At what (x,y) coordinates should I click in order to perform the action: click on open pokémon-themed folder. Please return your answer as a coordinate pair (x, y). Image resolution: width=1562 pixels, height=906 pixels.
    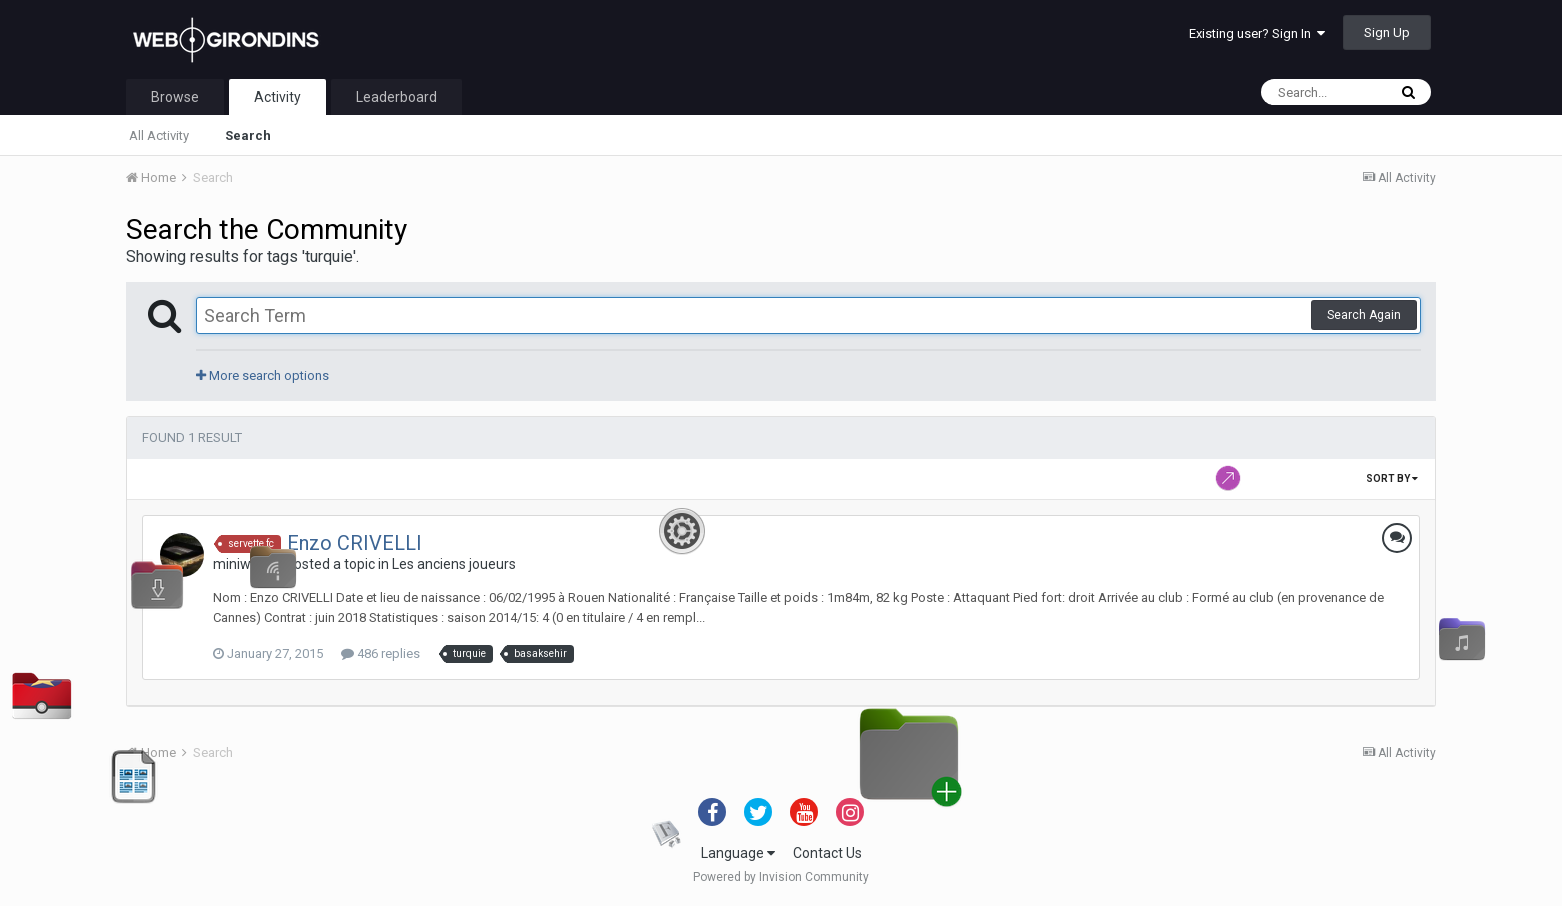
    Looking at the image, I should click on (41, 697).